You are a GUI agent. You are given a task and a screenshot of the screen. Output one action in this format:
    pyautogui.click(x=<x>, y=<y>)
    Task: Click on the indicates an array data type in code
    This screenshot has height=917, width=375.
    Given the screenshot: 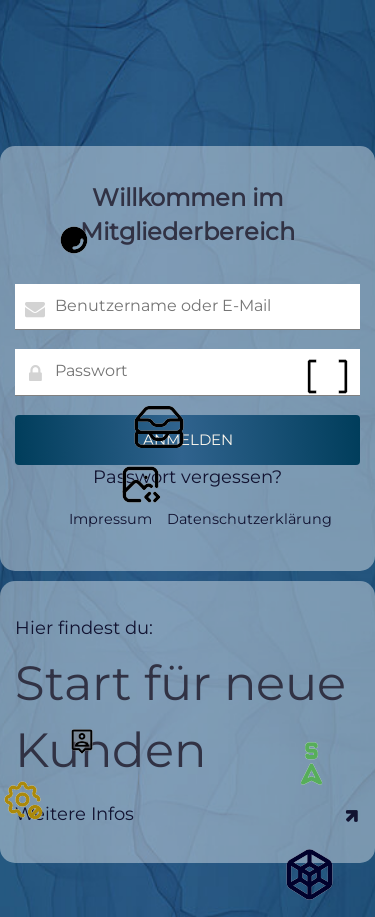 What is the action you would take?
    pyautogui.click(x=327, y=376)
    